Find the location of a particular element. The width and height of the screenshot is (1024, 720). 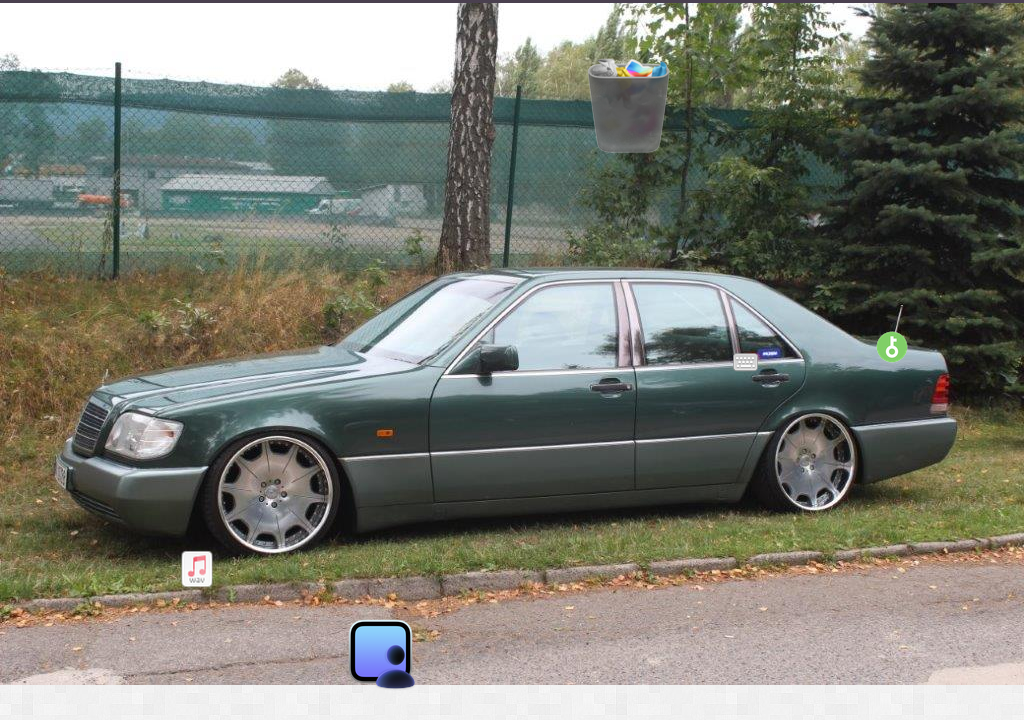

open keyboard settings is located at coordinates (745, 362).